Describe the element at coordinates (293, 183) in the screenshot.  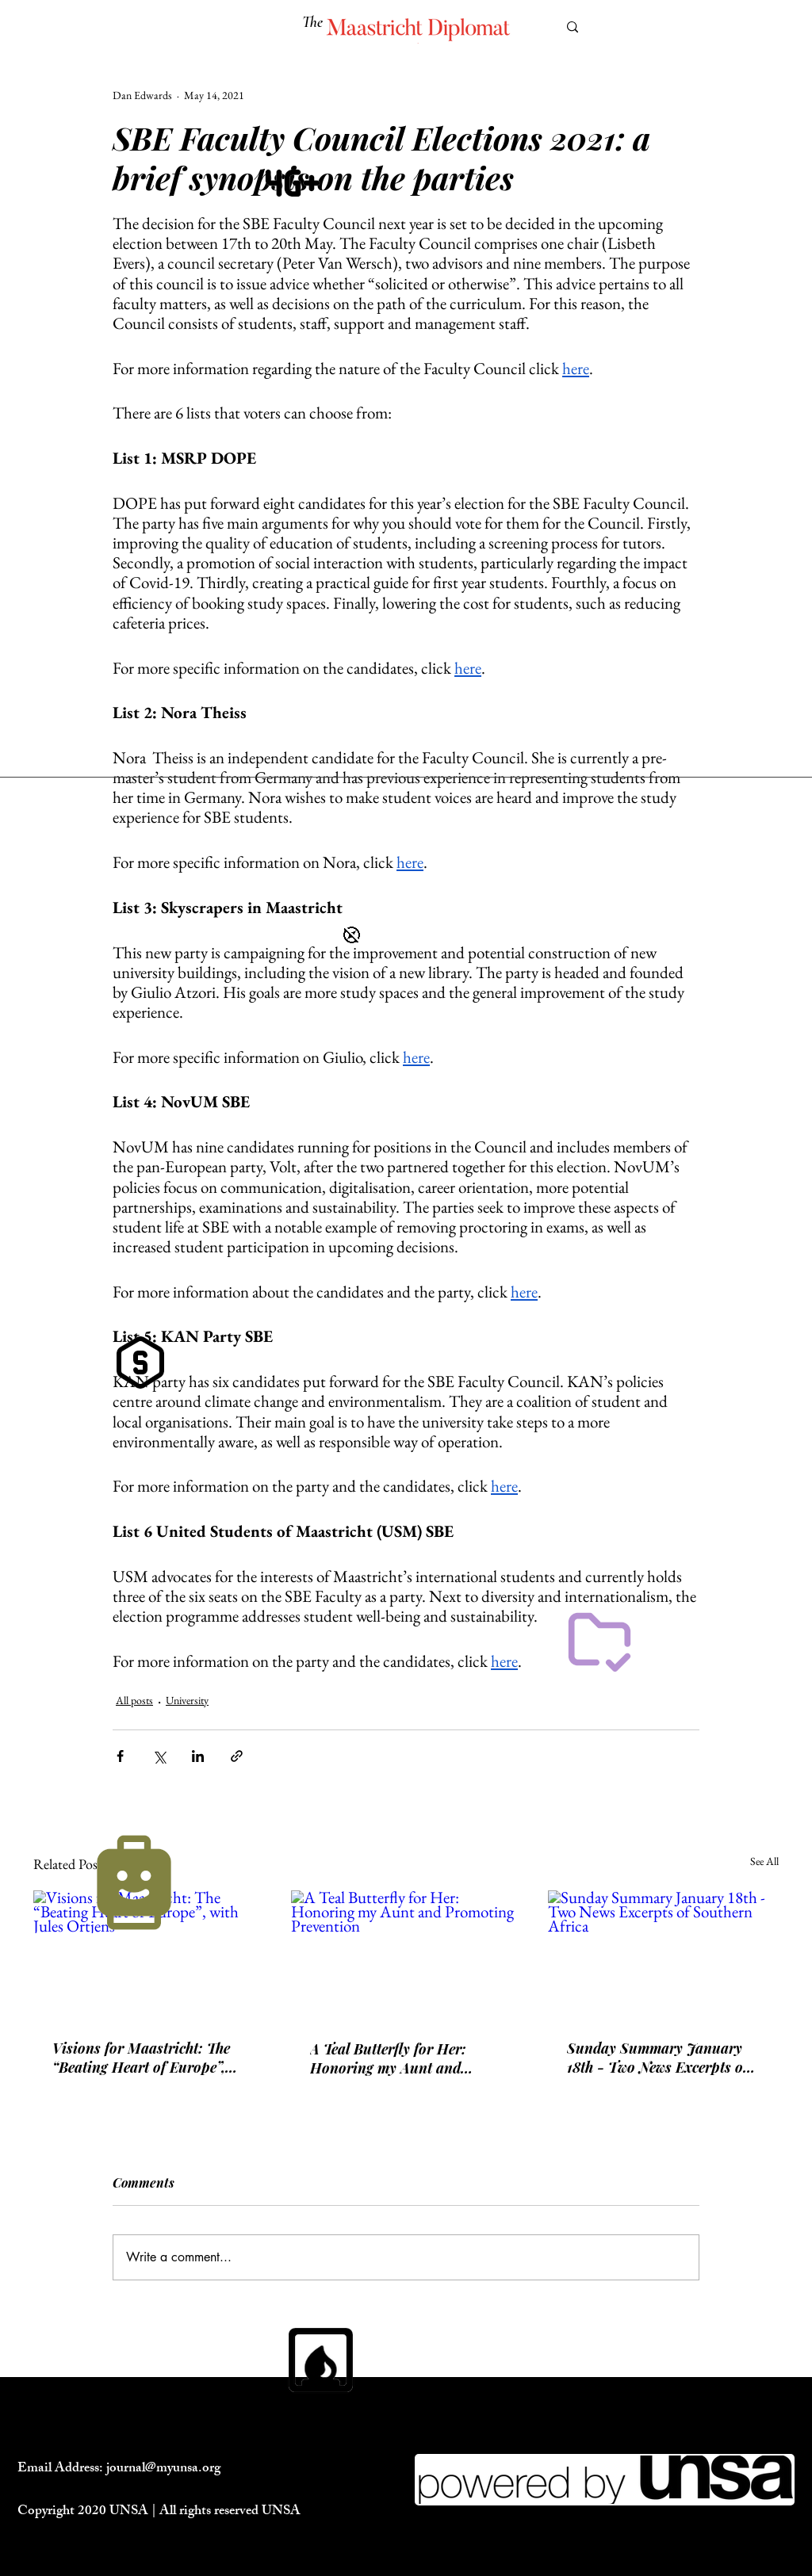
I see `indicates 4G+ or LTE-Advanced network connectivity` at that location.